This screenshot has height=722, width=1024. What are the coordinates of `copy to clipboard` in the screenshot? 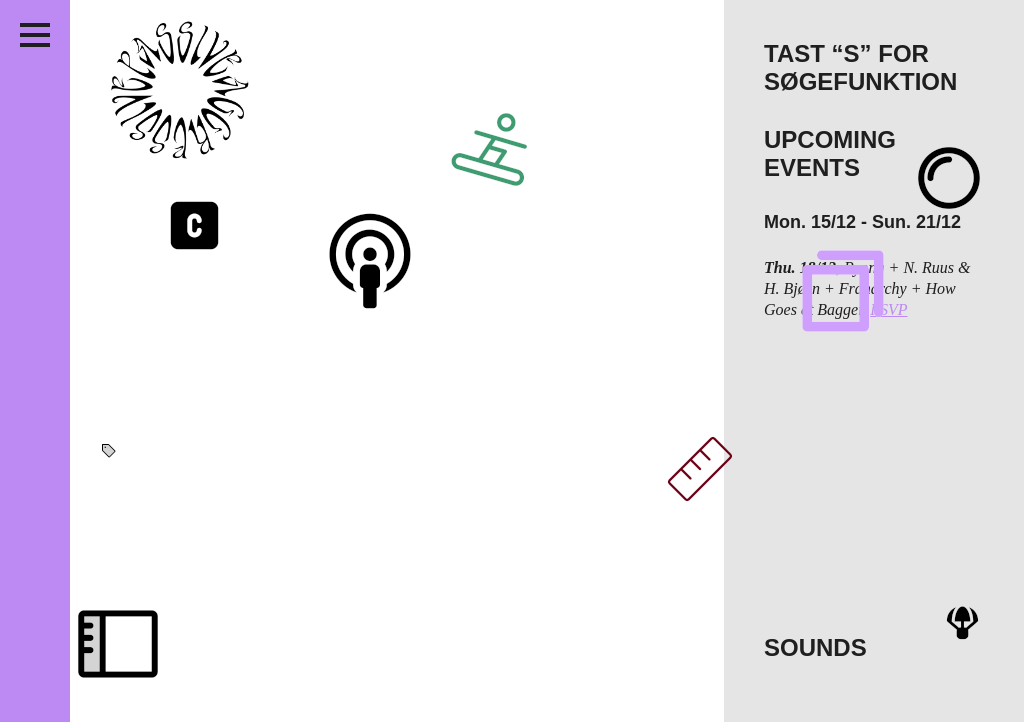 It's located at (843, 291).